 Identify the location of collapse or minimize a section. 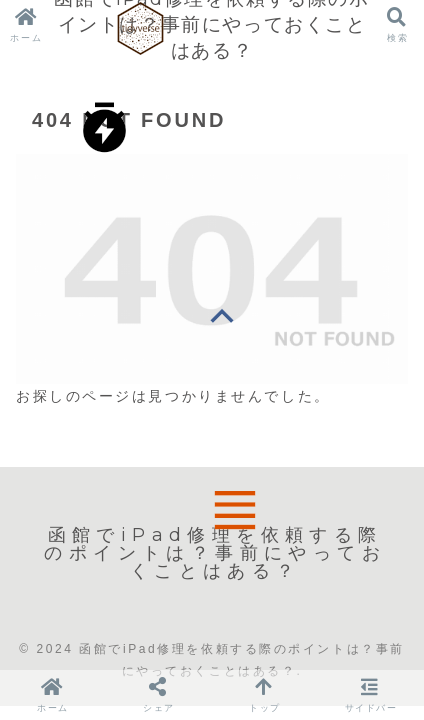
(222, 316).